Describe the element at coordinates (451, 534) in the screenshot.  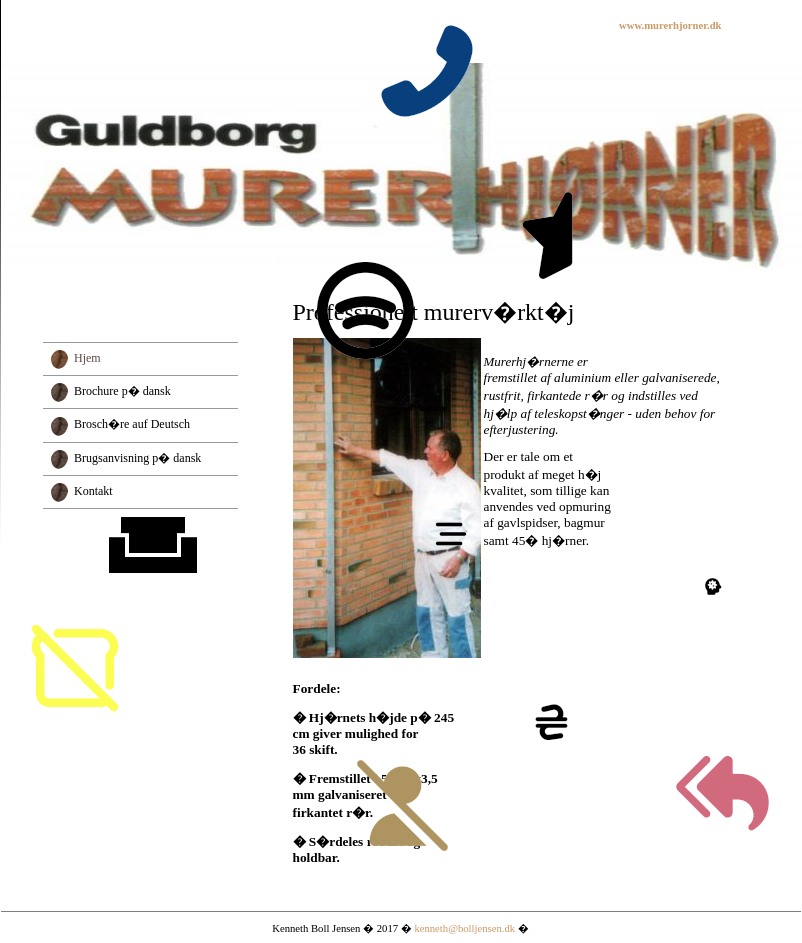
I see `access live stream or feed` at that location.